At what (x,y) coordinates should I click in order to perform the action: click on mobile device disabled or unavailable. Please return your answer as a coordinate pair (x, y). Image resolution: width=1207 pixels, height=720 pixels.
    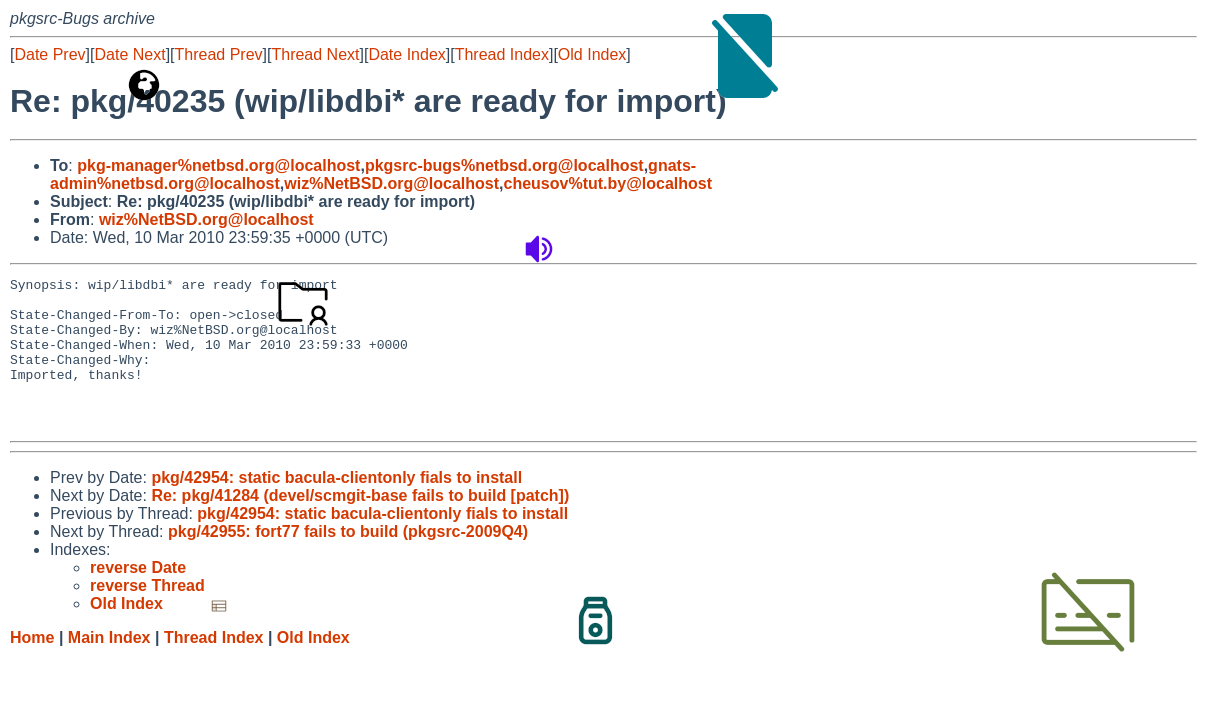
    Looking at the image, I should click on (745, 56).